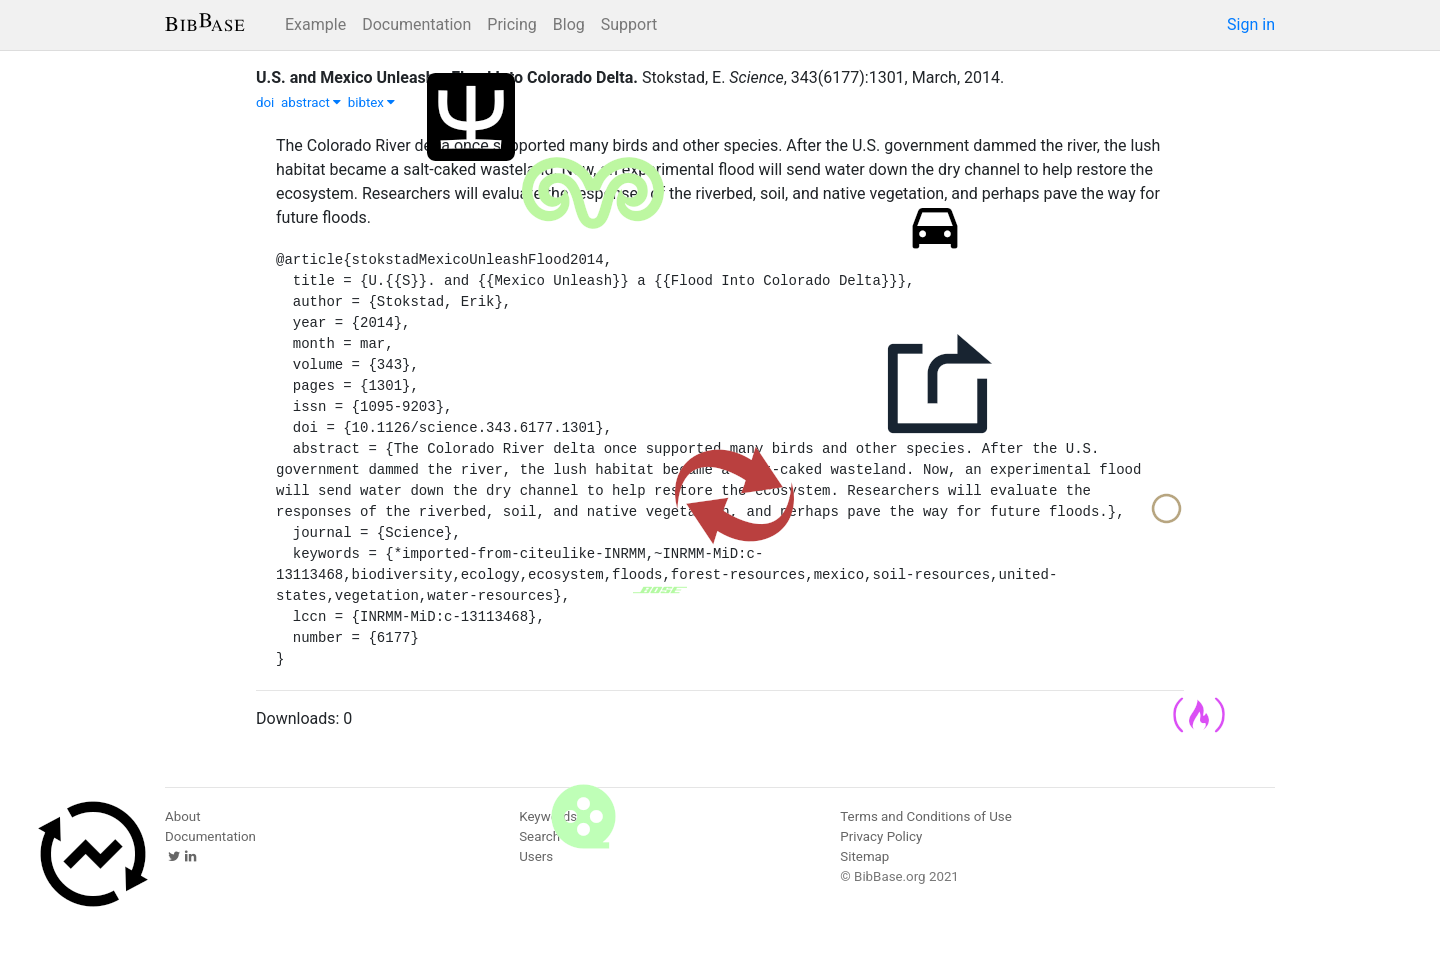 The width and height of the screenshot is (1440, 960). What do you see at coordinates (471, 117) in the screenshot?
I see `open the Rime input method application` at bounding box center [471, 117].